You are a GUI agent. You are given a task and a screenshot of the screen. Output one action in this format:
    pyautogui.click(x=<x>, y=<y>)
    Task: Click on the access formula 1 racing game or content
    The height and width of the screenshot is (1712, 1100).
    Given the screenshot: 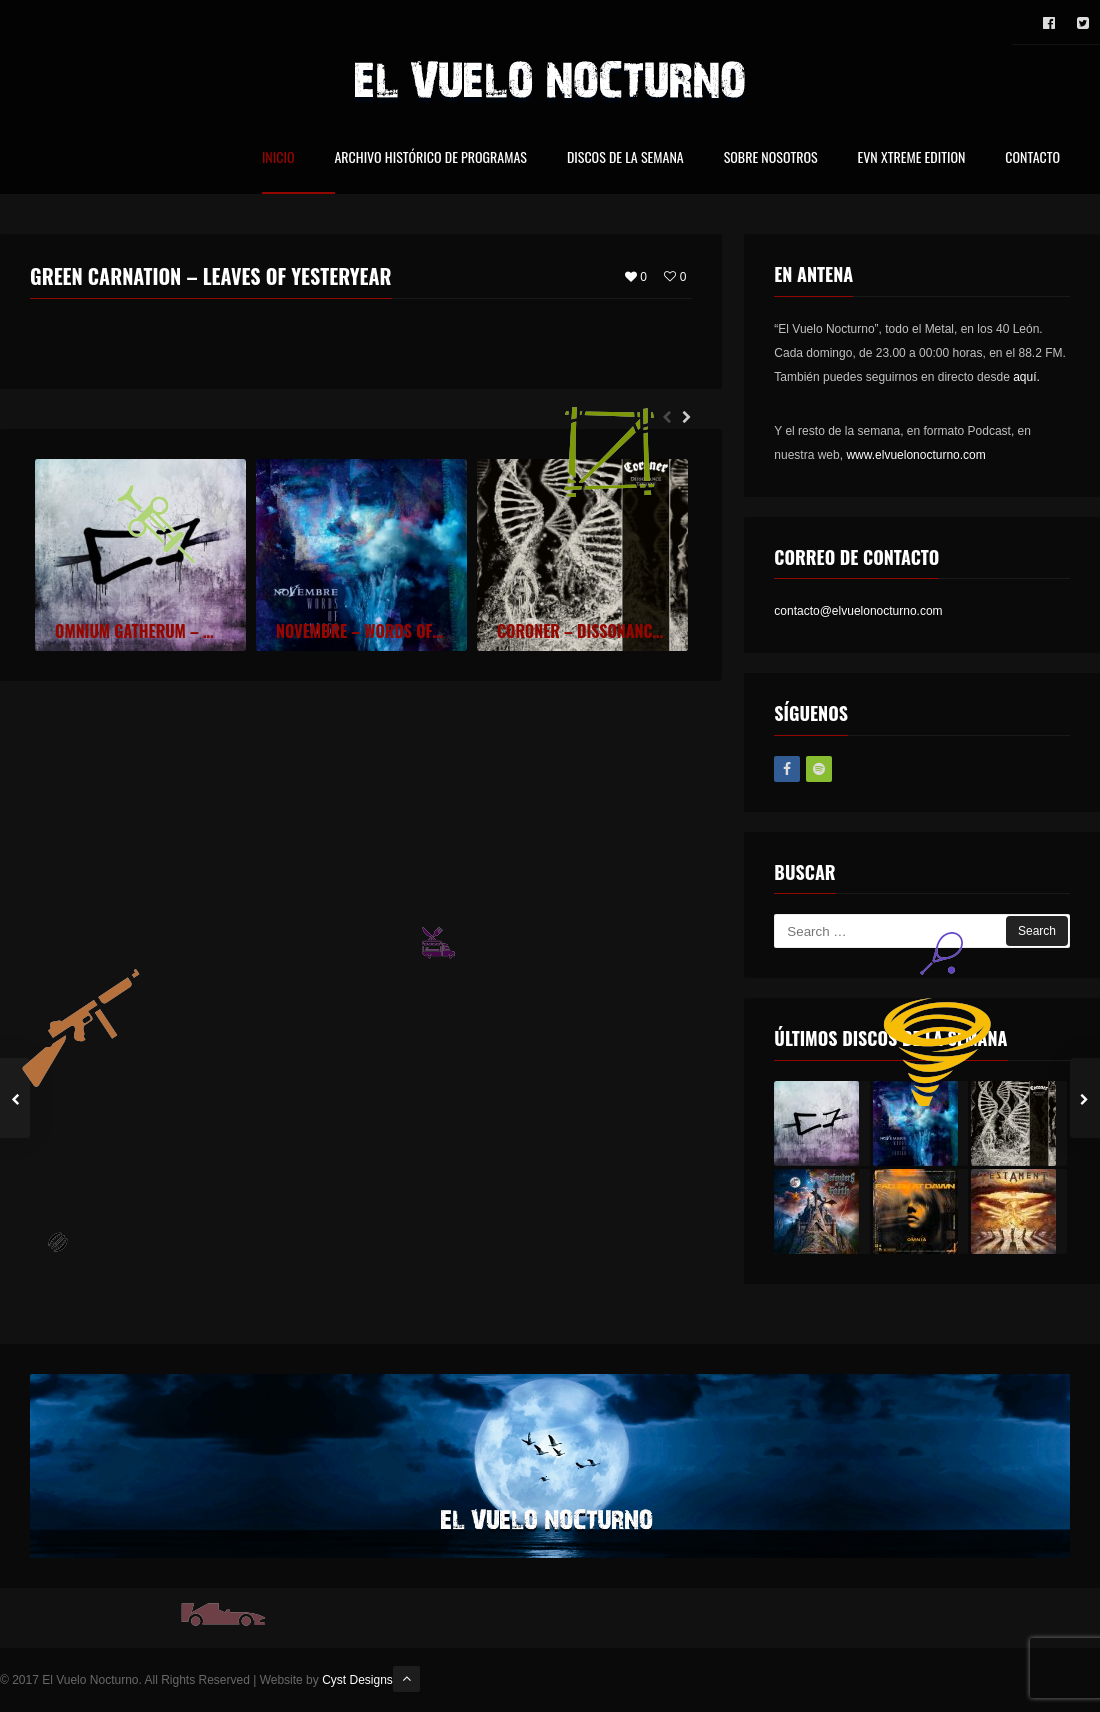 What is the action you would take?
    pyautogui.click(x=223, y=1614)
    